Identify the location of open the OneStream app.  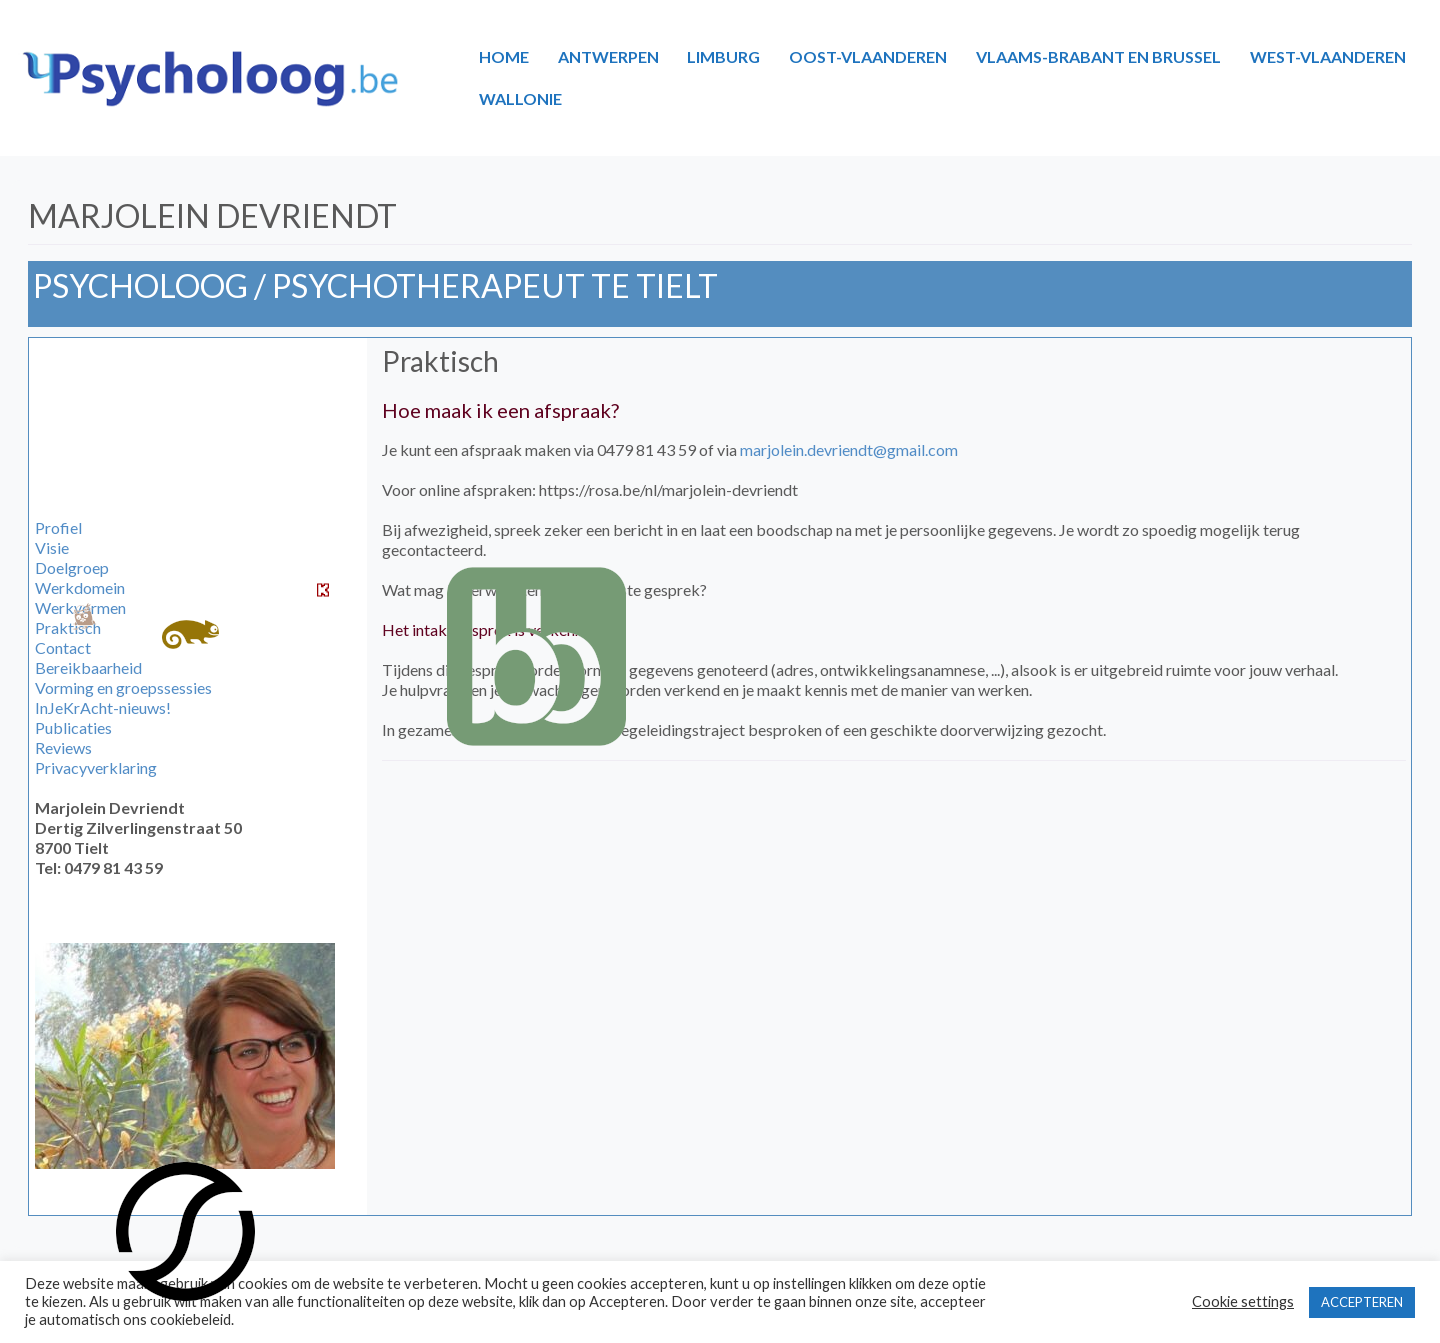
(185, 1231).